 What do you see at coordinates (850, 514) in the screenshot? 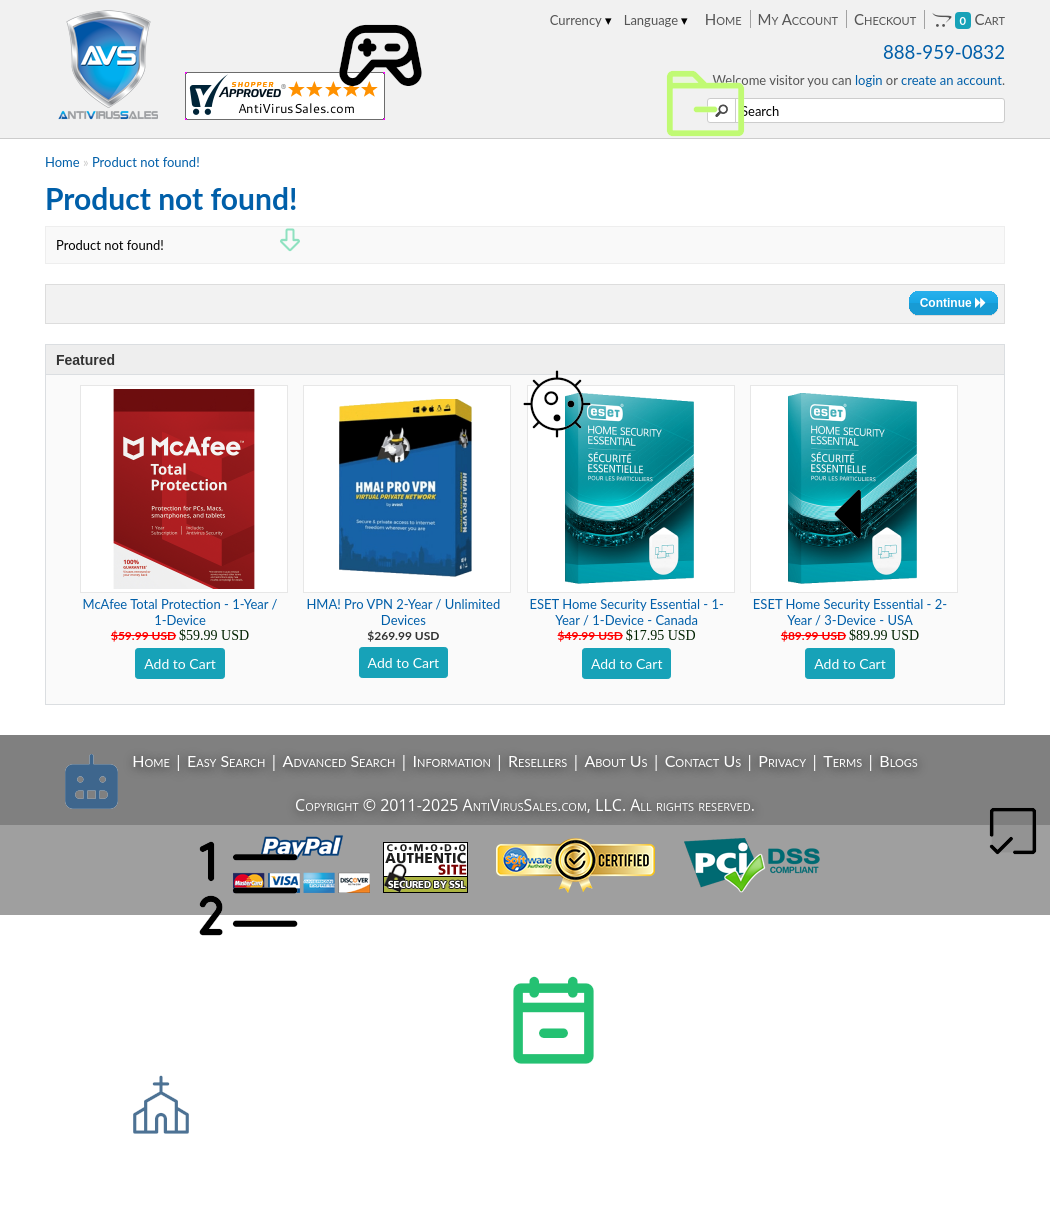
I see `go back to the previous screen` at bounding box center [850, 514].